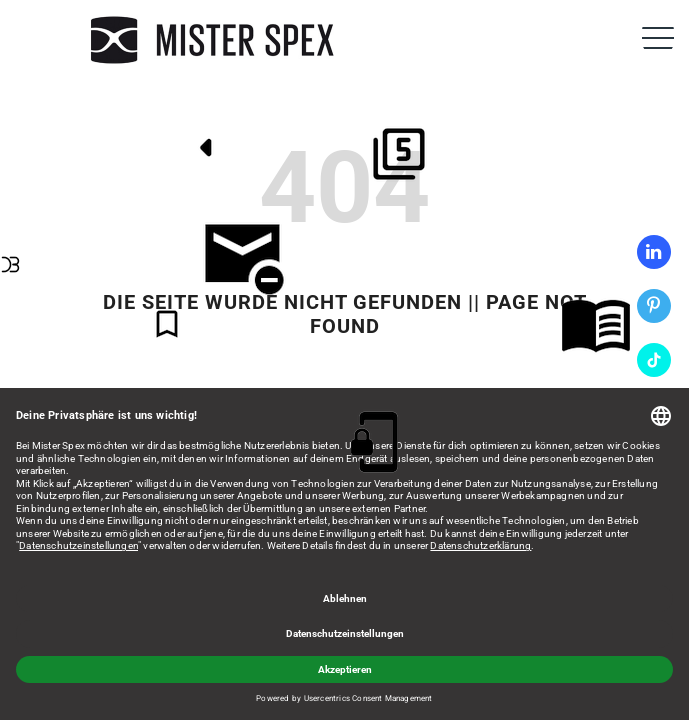  I want to click on indicates 5 items or layers selected, so click(399, 154).